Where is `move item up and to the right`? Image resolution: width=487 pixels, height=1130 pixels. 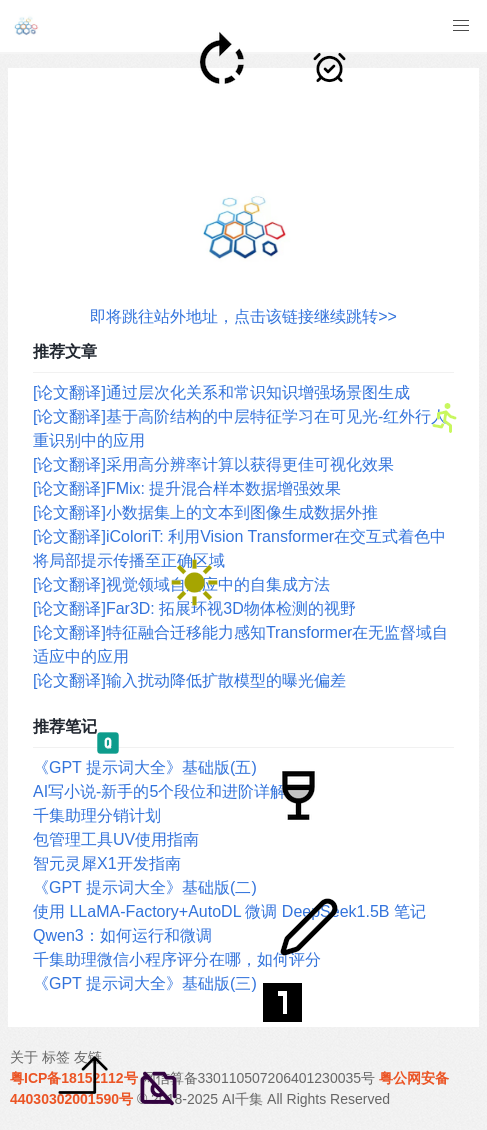
move item up and to the right is located at coordinates (85, 1077).